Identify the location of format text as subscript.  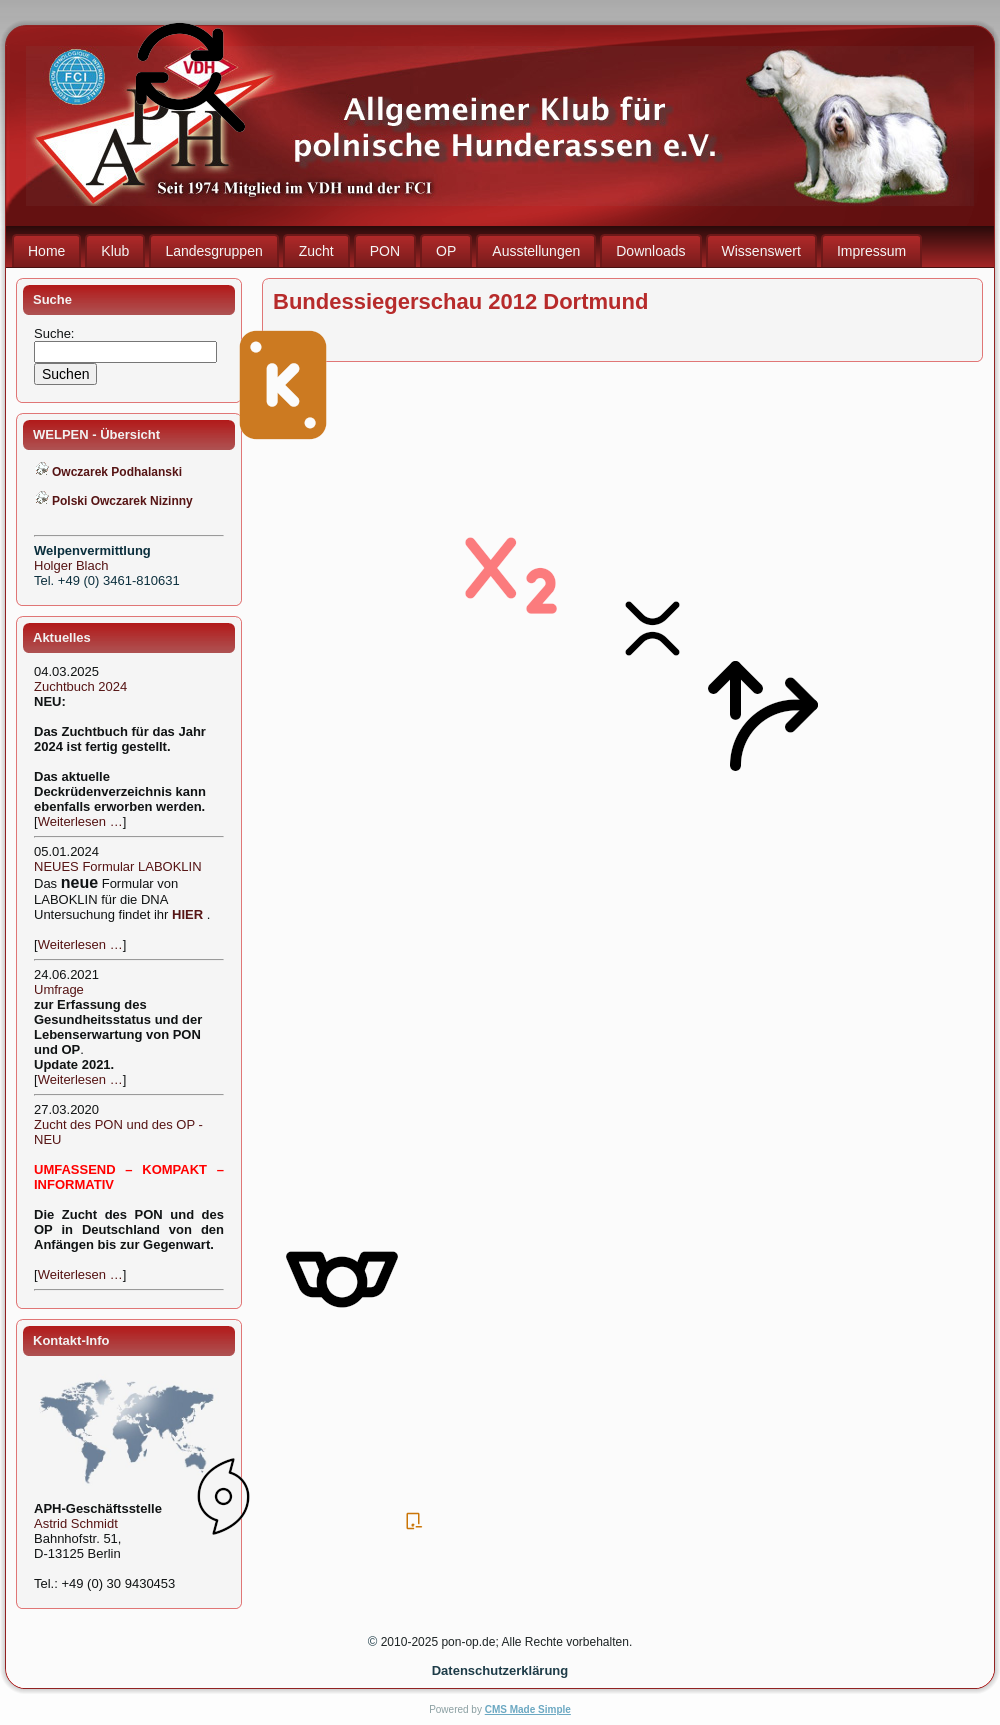
(506, 568).